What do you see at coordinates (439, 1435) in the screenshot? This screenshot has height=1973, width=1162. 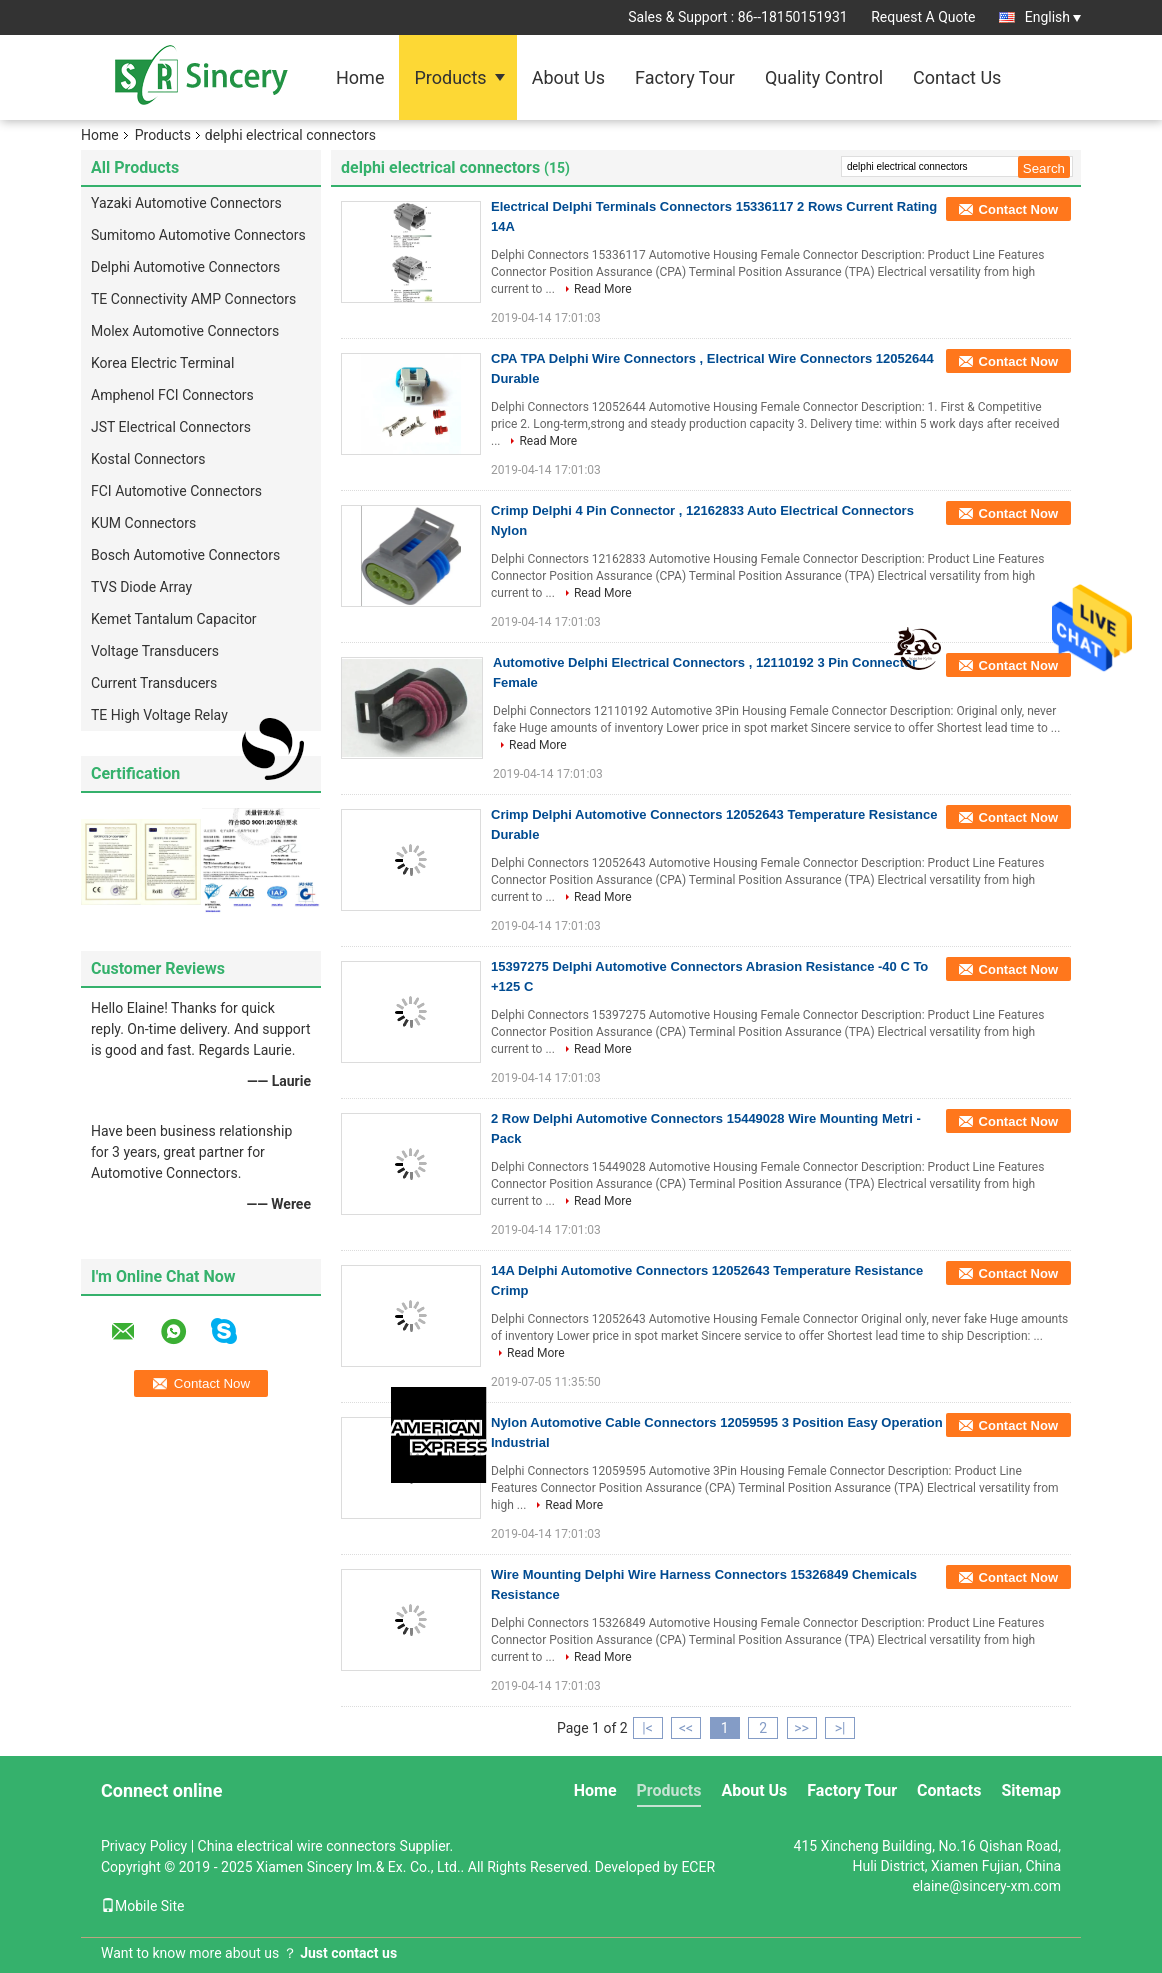 I see `pay with American Express` at bounding box center [439, 1435].